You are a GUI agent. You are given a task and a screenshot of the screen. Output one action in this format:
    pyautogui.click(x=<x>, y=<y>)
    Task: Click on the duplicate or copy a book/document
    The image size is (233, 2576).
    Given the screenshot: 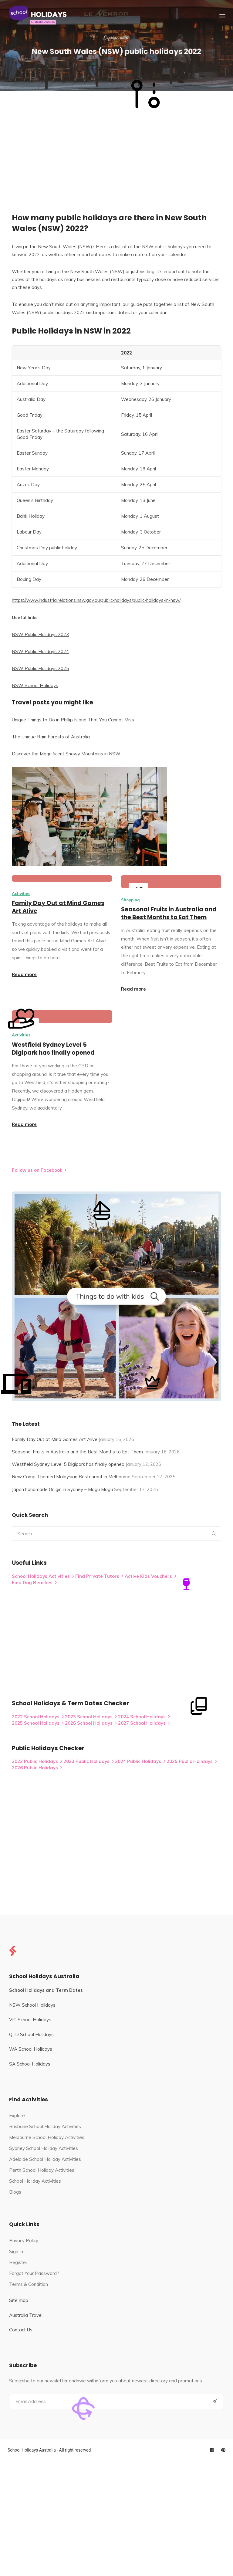 What is the action you would take?
    pyautogui.click(x=199, y=1706)
    